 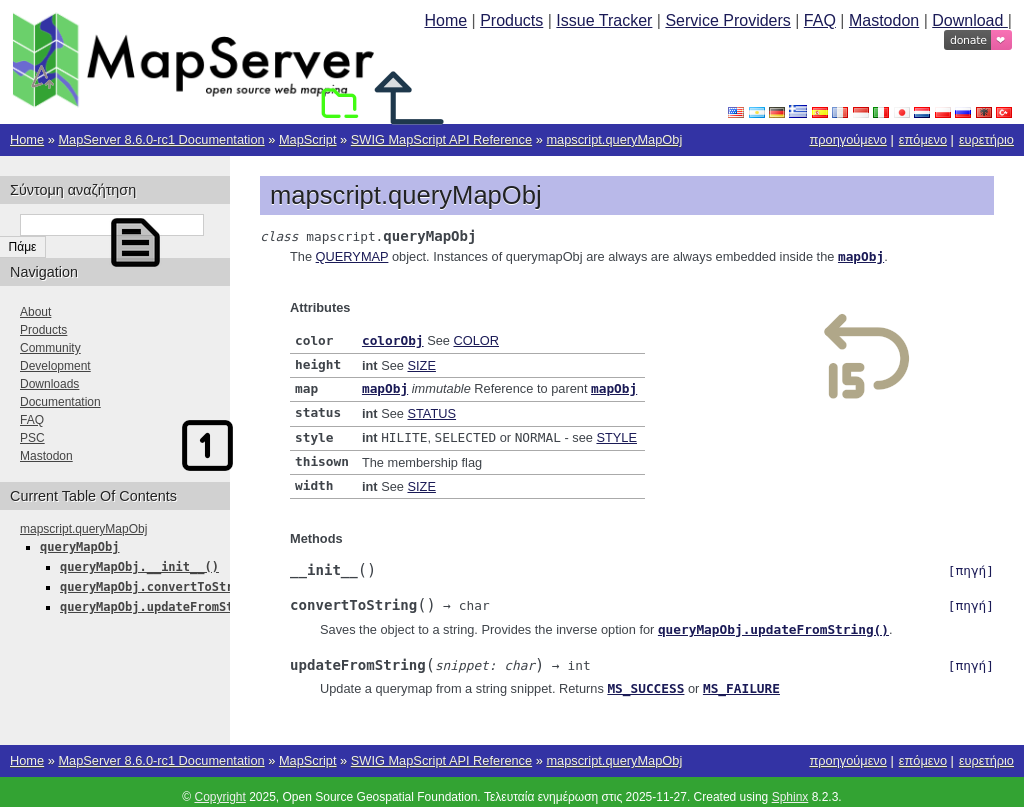 I want to click on indicates first step in a sequence, so click(x=207, y=445).